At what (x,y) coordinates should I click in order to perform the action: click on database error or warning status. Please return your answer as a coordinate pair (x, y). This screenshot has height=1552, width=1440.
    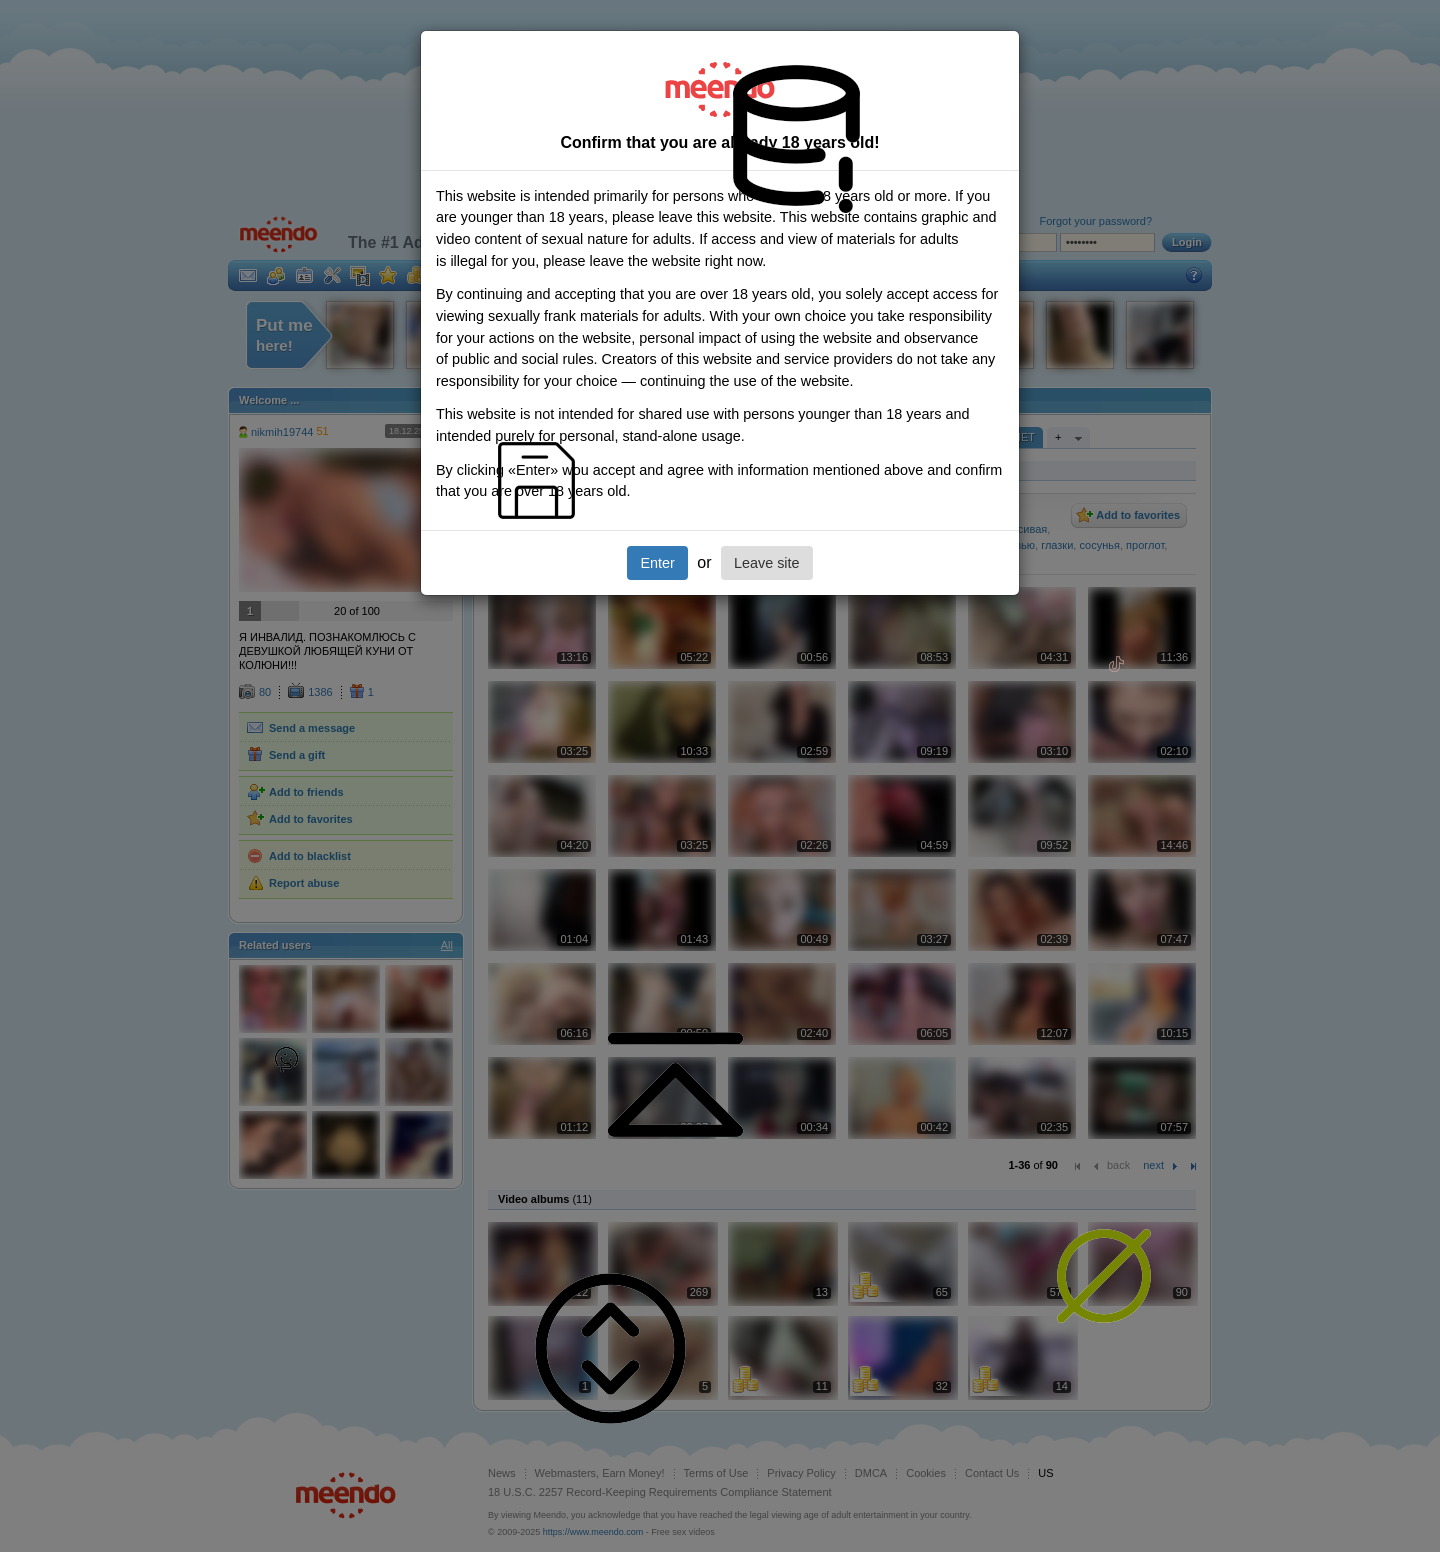
    Looking at the image, I should click on (796, 135).